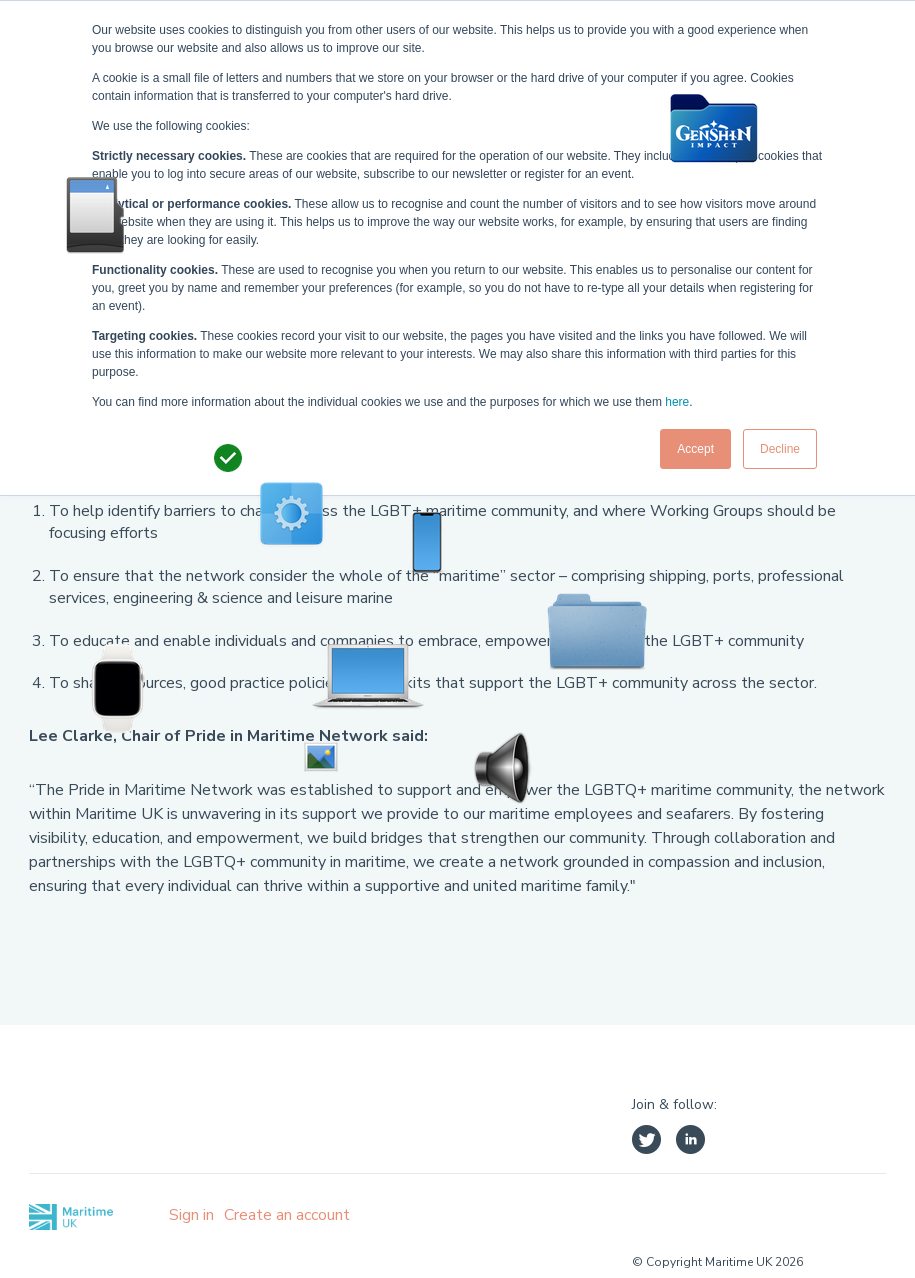 The image size is (915, 1278). Describe the element at coordinates (96, 215) in the screenshot. I see `microSD or TransFlash memory card storage device` at that location.